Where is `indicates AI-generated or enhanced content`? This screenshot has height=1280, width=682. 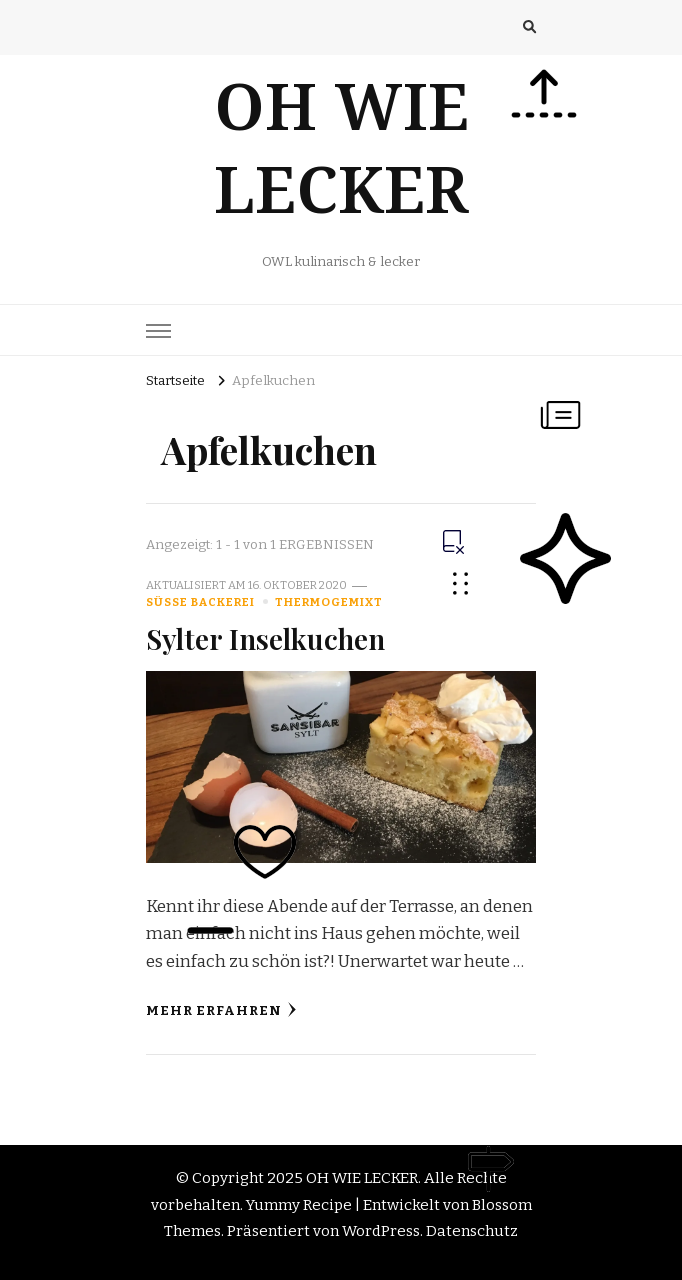 indicates AI-generated or enhanced content is located at coordinates (565, 558).